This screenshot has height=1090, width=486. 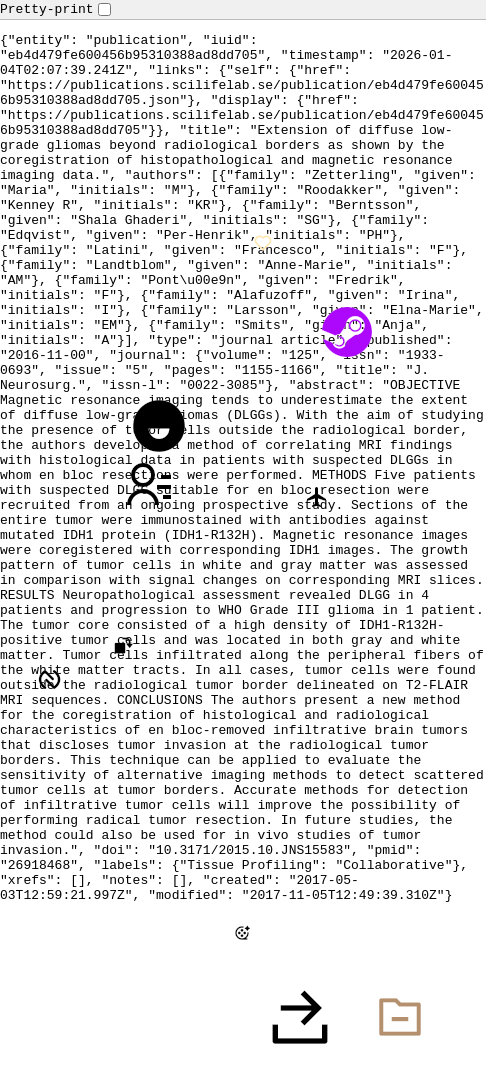 I want to click on enable airplane mode, so click(x=316, y=497).